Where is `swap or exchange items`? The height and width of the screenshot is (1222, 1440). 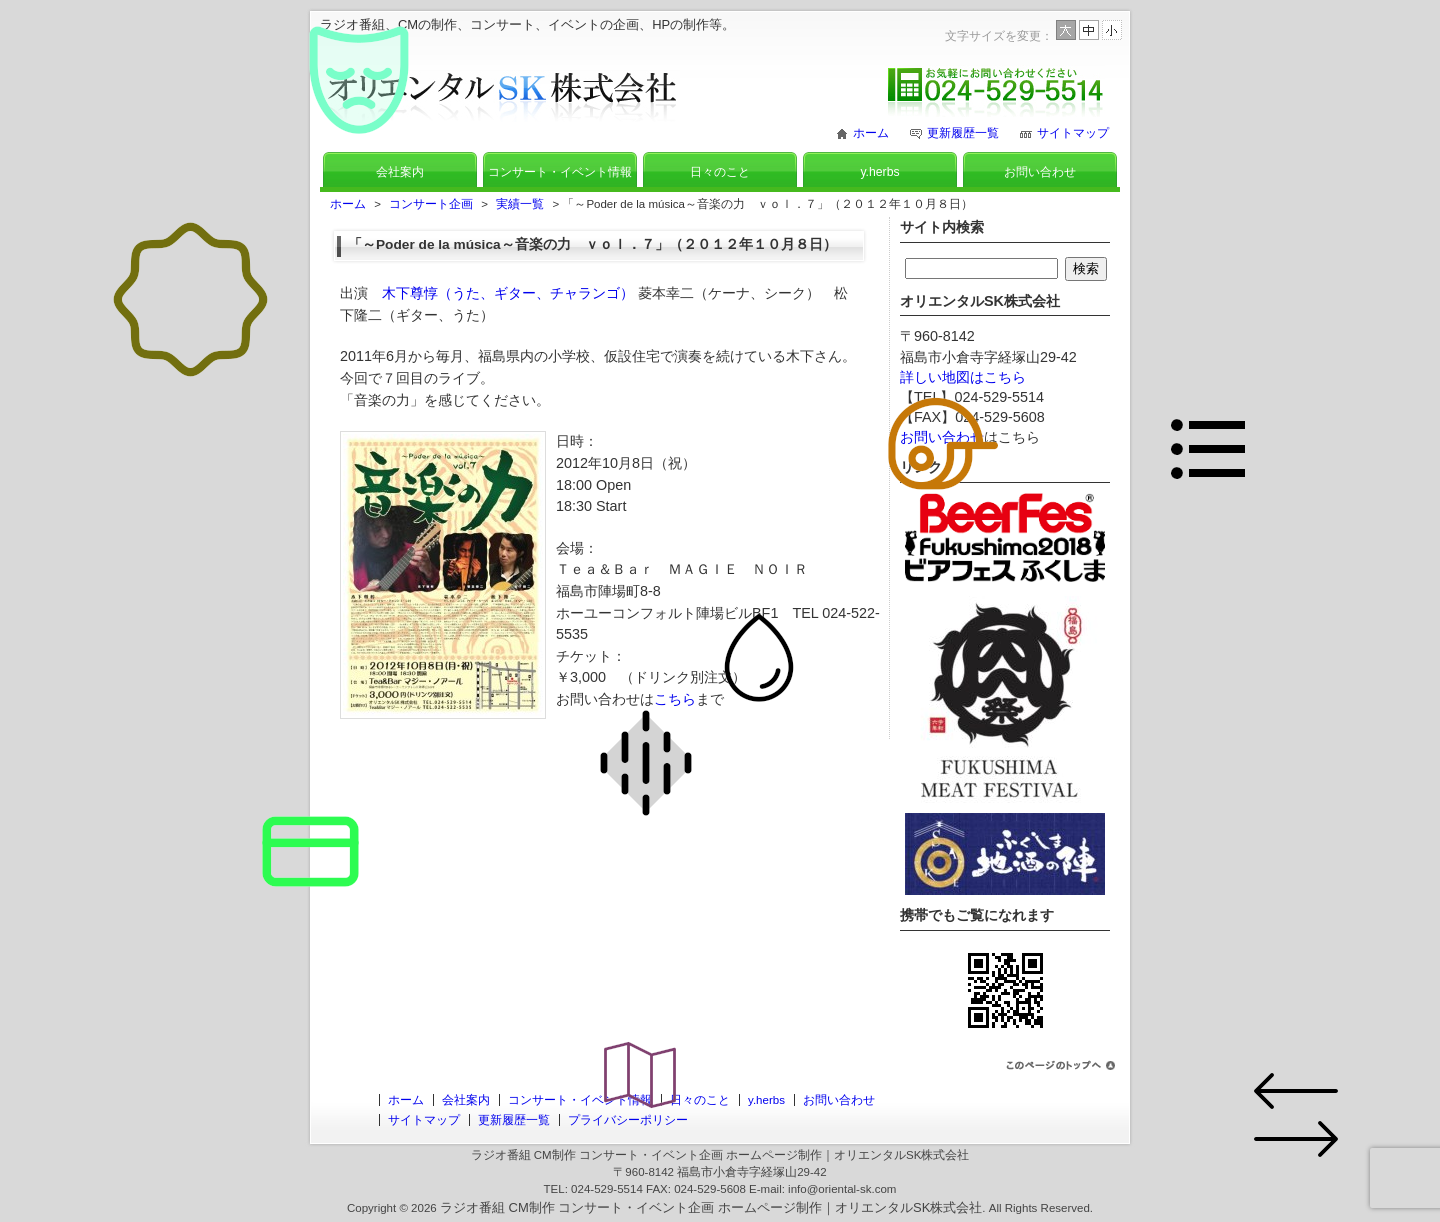 swap or exchange items is located at coordinates (1296, 1115).